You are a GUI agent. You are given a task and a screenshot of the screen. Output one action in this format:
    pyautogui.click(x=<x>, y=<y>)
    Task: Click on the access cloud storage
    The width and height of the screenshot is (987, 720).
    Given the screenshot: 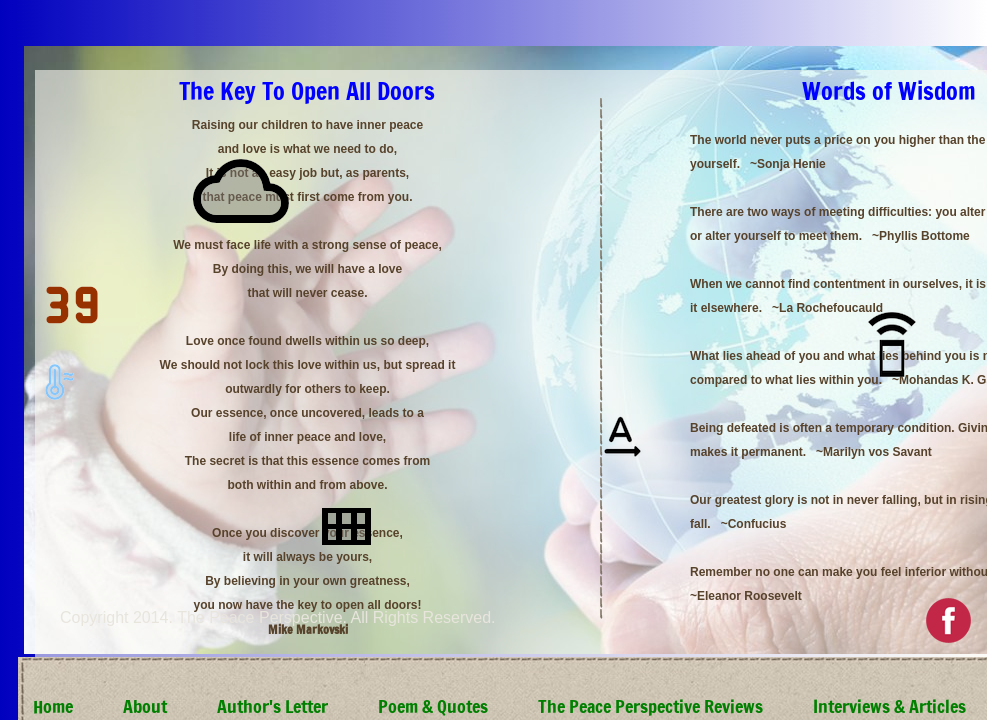 What is the action you would take?
    pyautogui.click(x=241, y=191)
    